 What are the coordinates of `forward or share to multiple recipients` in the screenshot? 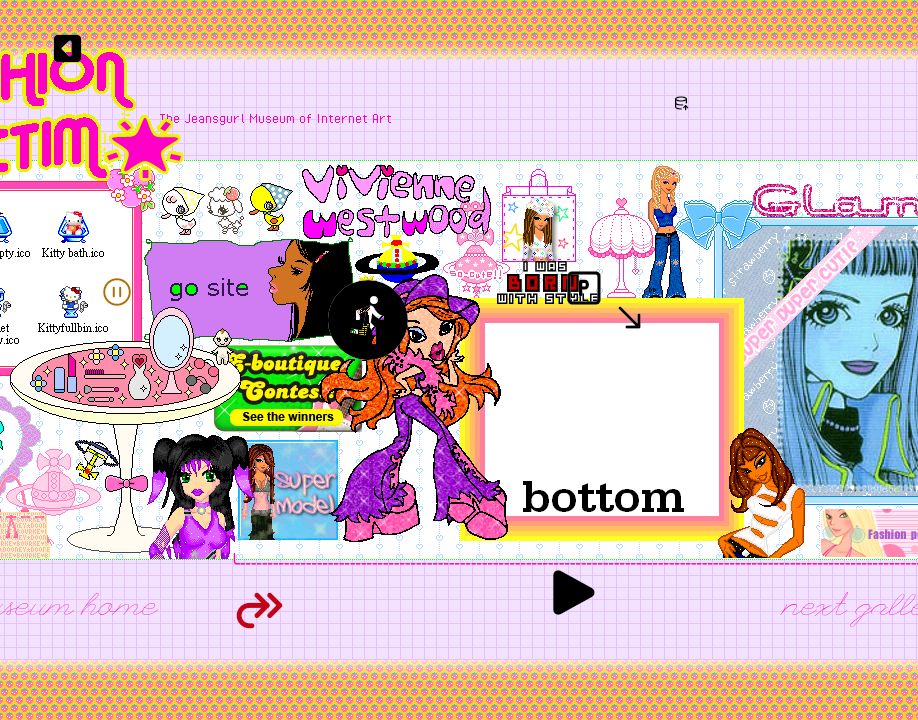 It's located at (259, 610).